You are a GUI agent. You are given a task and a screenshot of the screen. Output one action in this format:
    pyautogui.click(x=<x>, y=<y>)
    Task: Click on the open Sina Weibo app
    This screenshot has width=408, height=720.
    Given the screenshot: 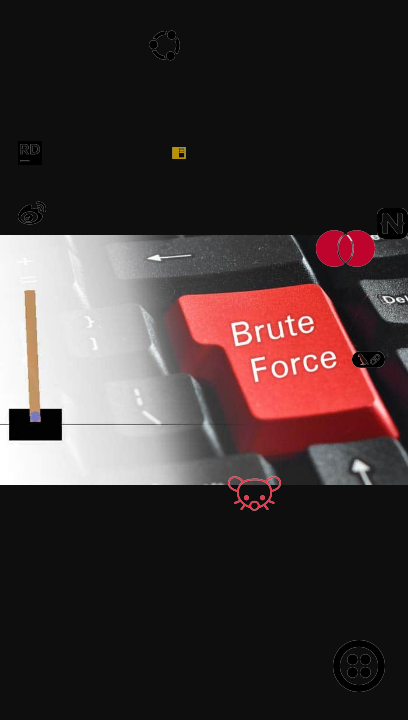 What is the action you would take?
    pyautogui.click(x=32, y=213)
    